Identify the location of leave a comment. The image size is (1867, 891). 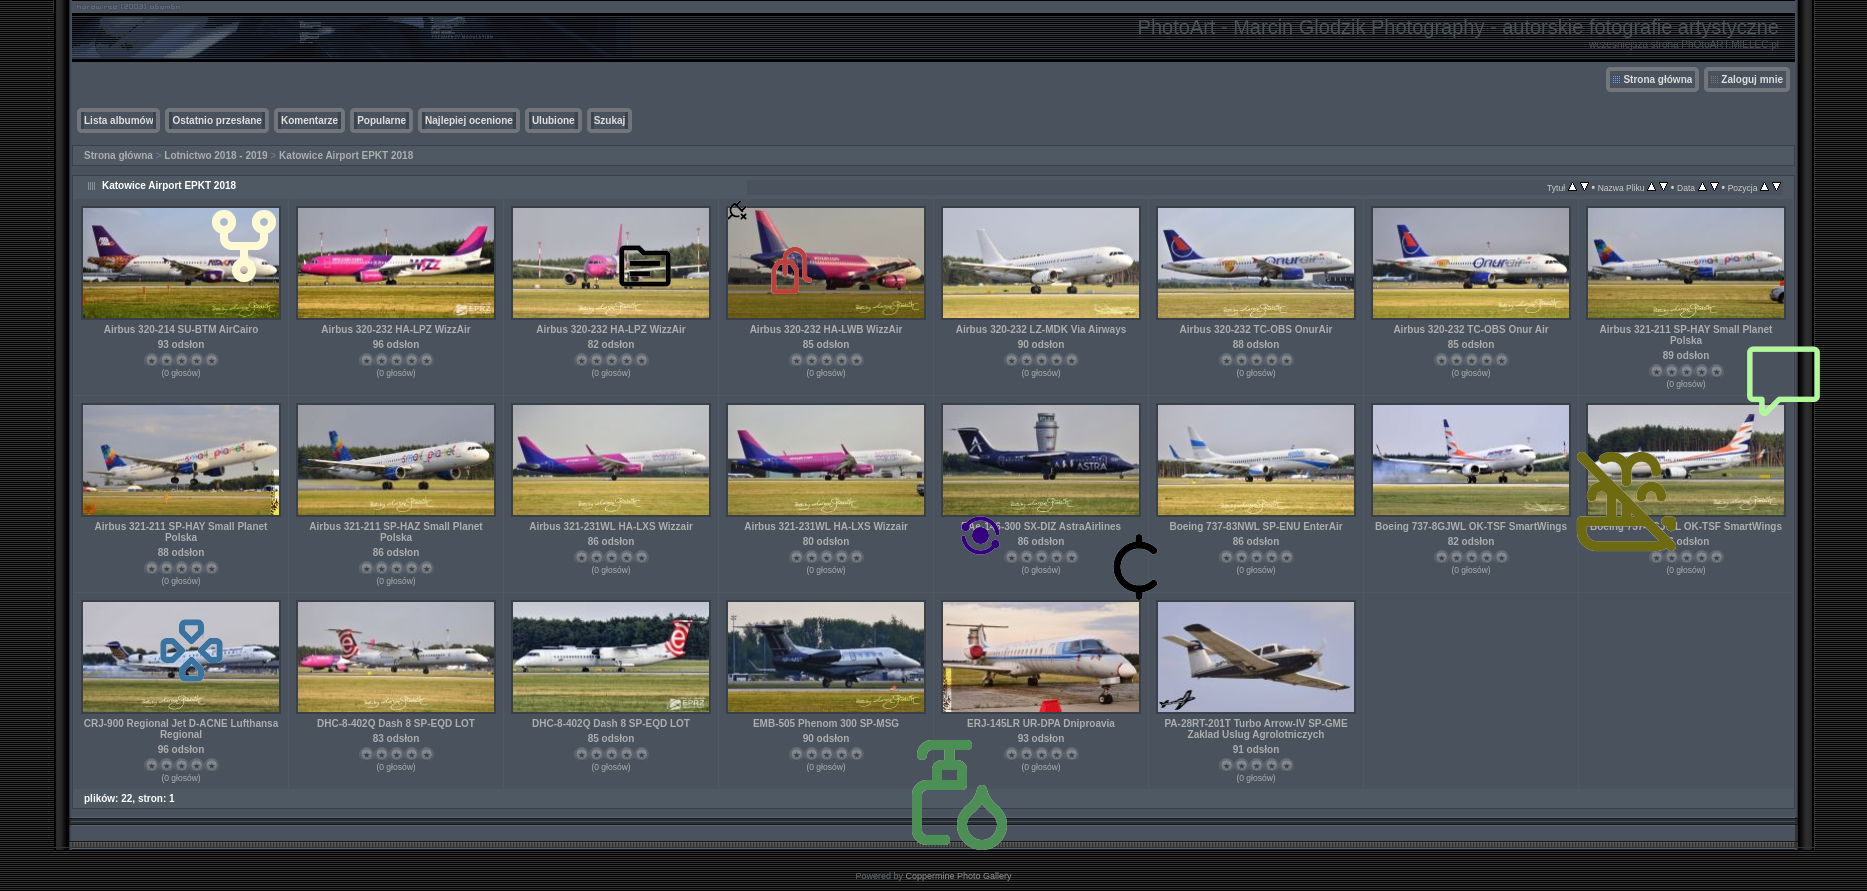
(1783, 379).